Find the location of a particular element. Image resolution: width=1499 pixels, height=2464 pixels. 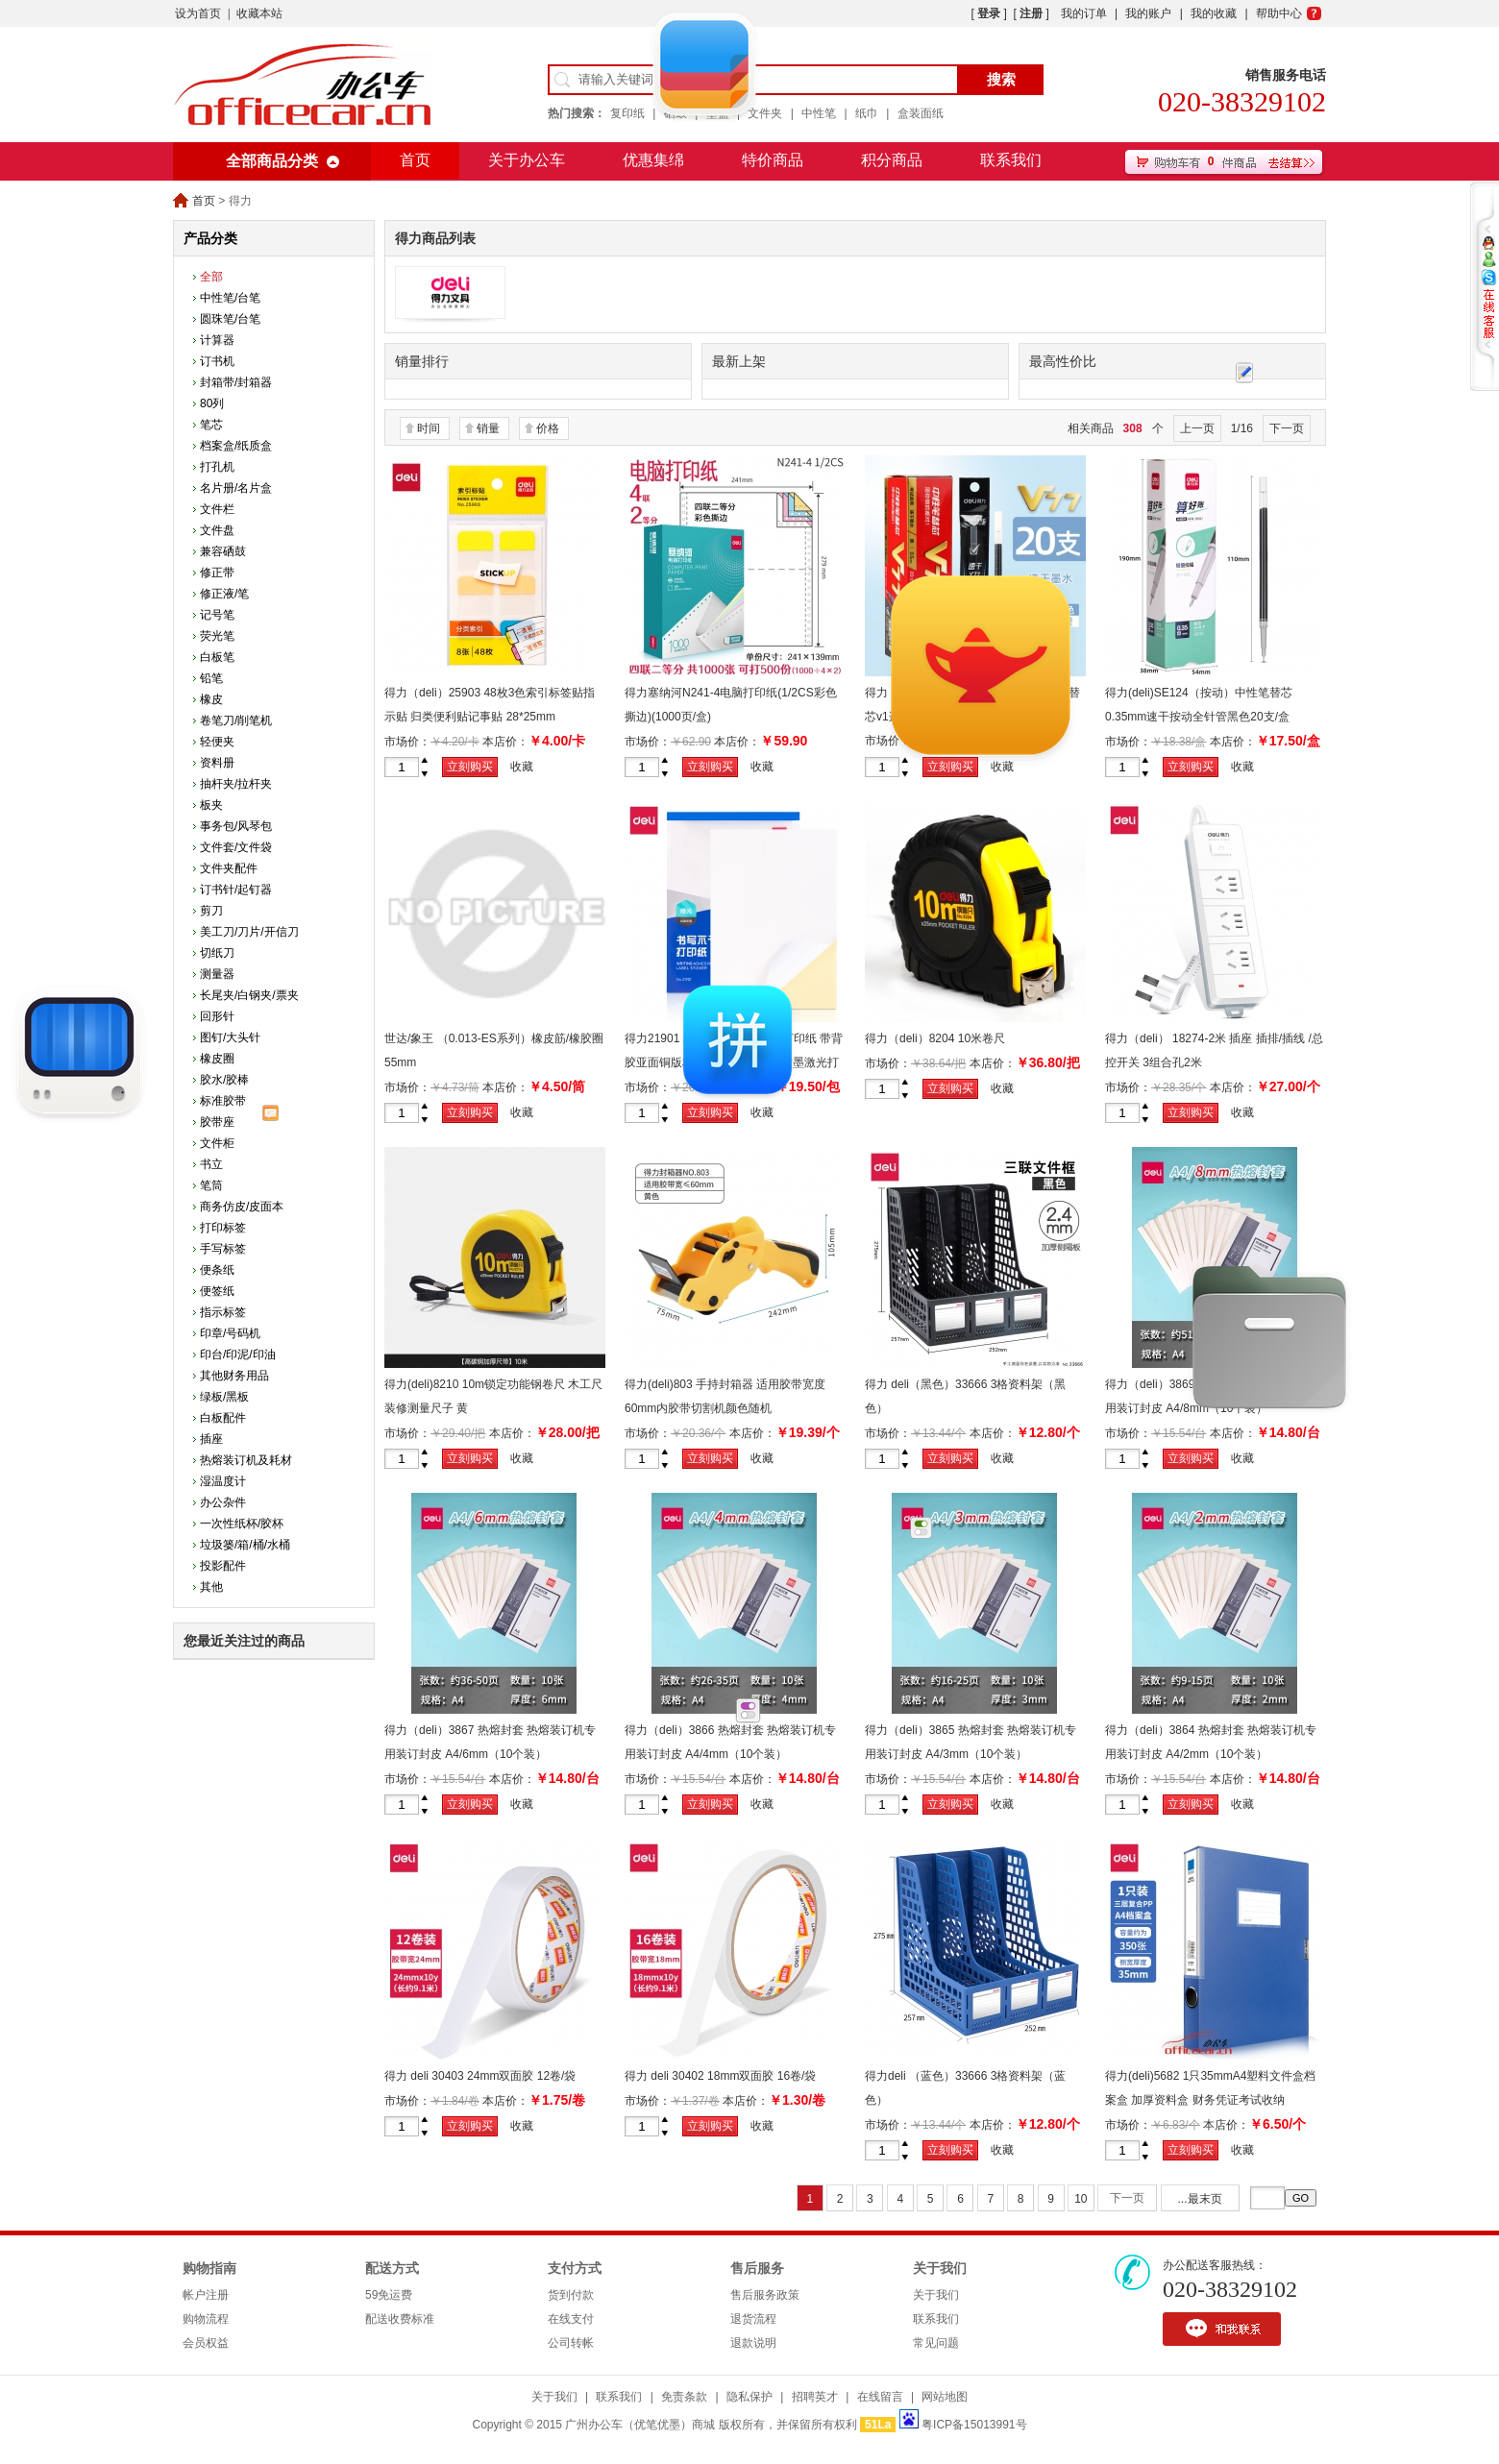

open geany text editor is located at coordinates (980, 665).